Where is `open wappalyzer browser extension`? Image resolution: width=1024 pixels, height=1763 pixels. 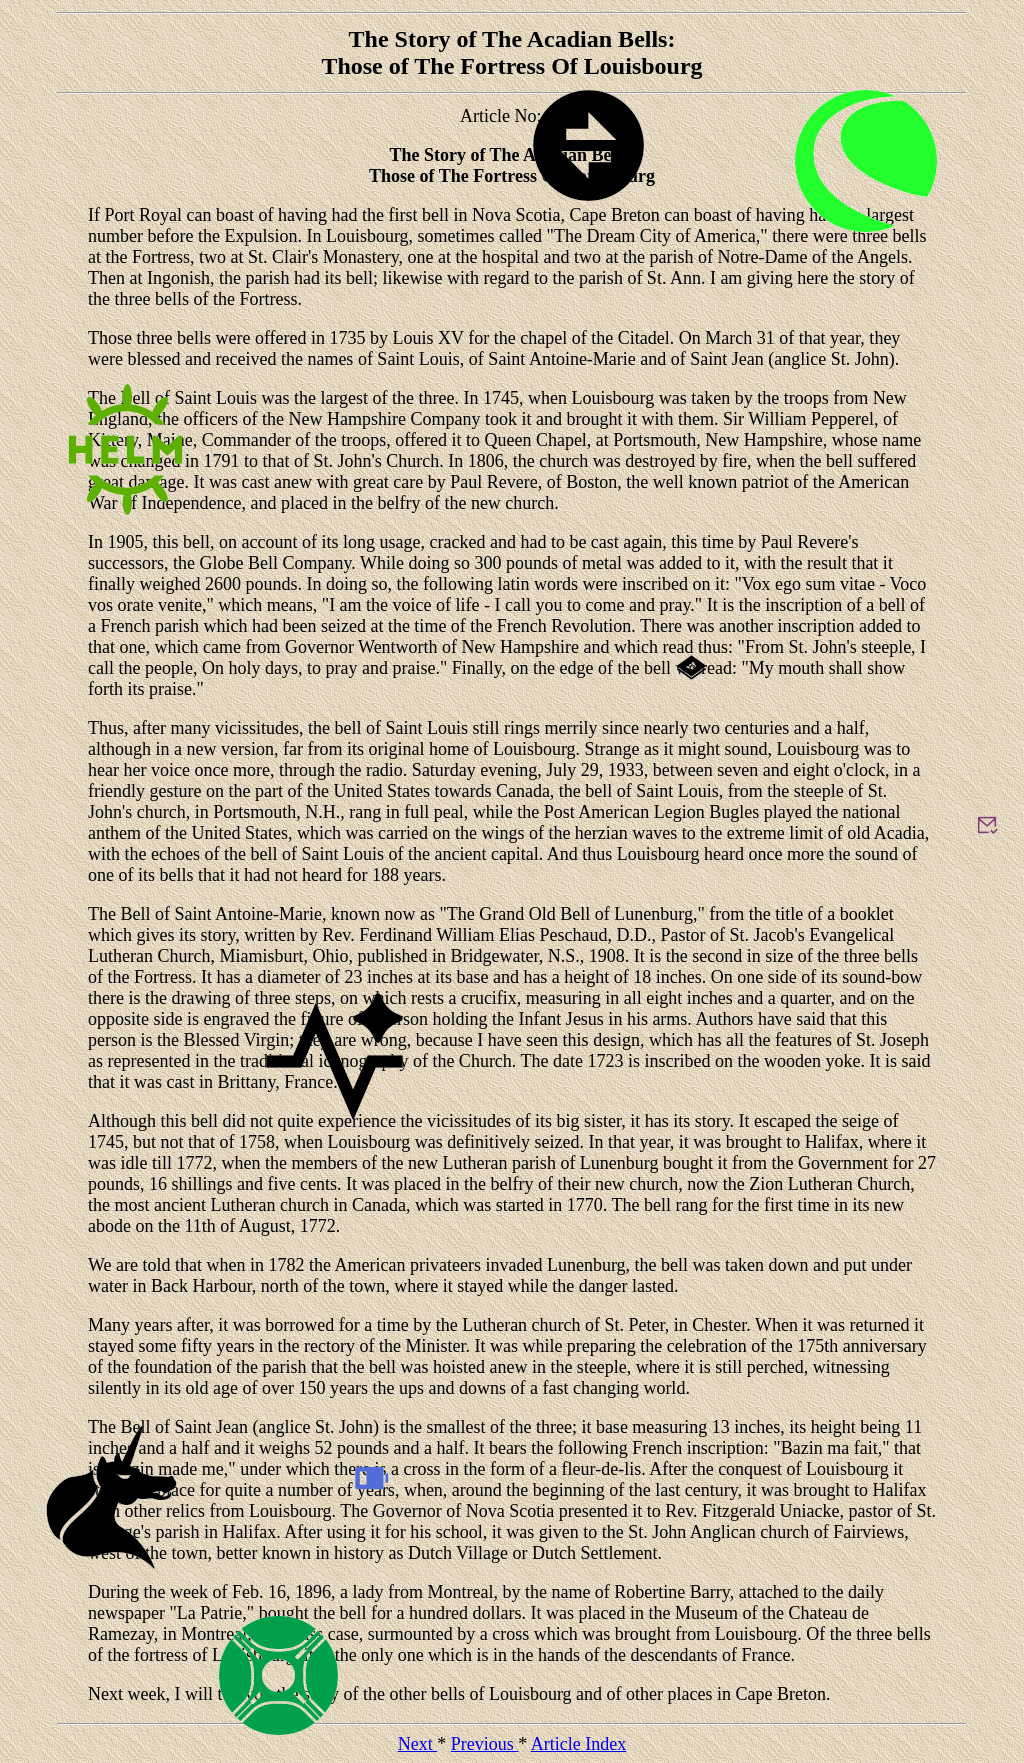
open wappalyzer browser extension is located at coordinates (691, 667).